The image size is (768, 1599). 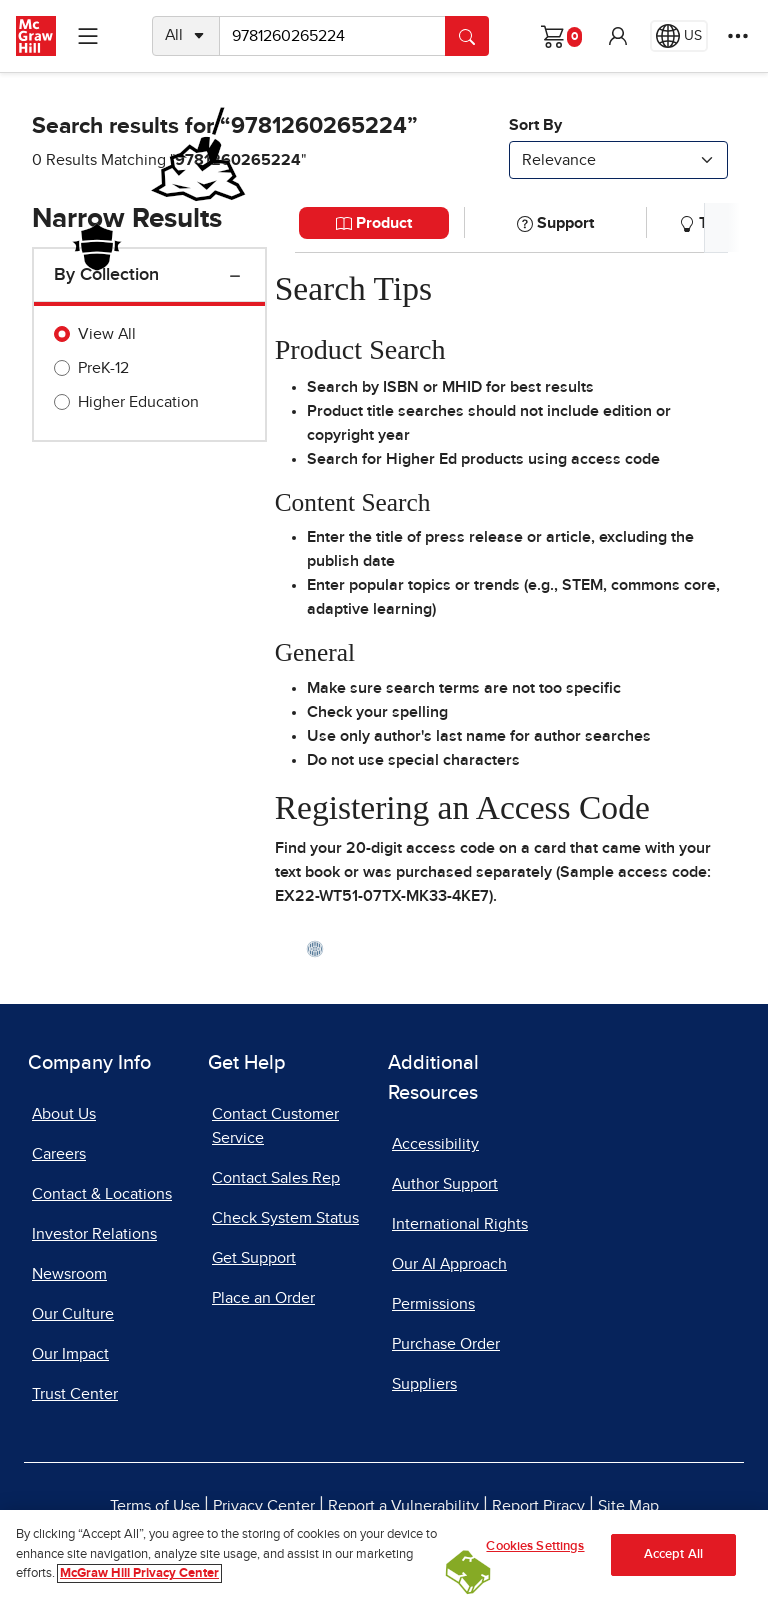 I want to click on coal resource in a crafting or mining game, so click(x=199, y=154).